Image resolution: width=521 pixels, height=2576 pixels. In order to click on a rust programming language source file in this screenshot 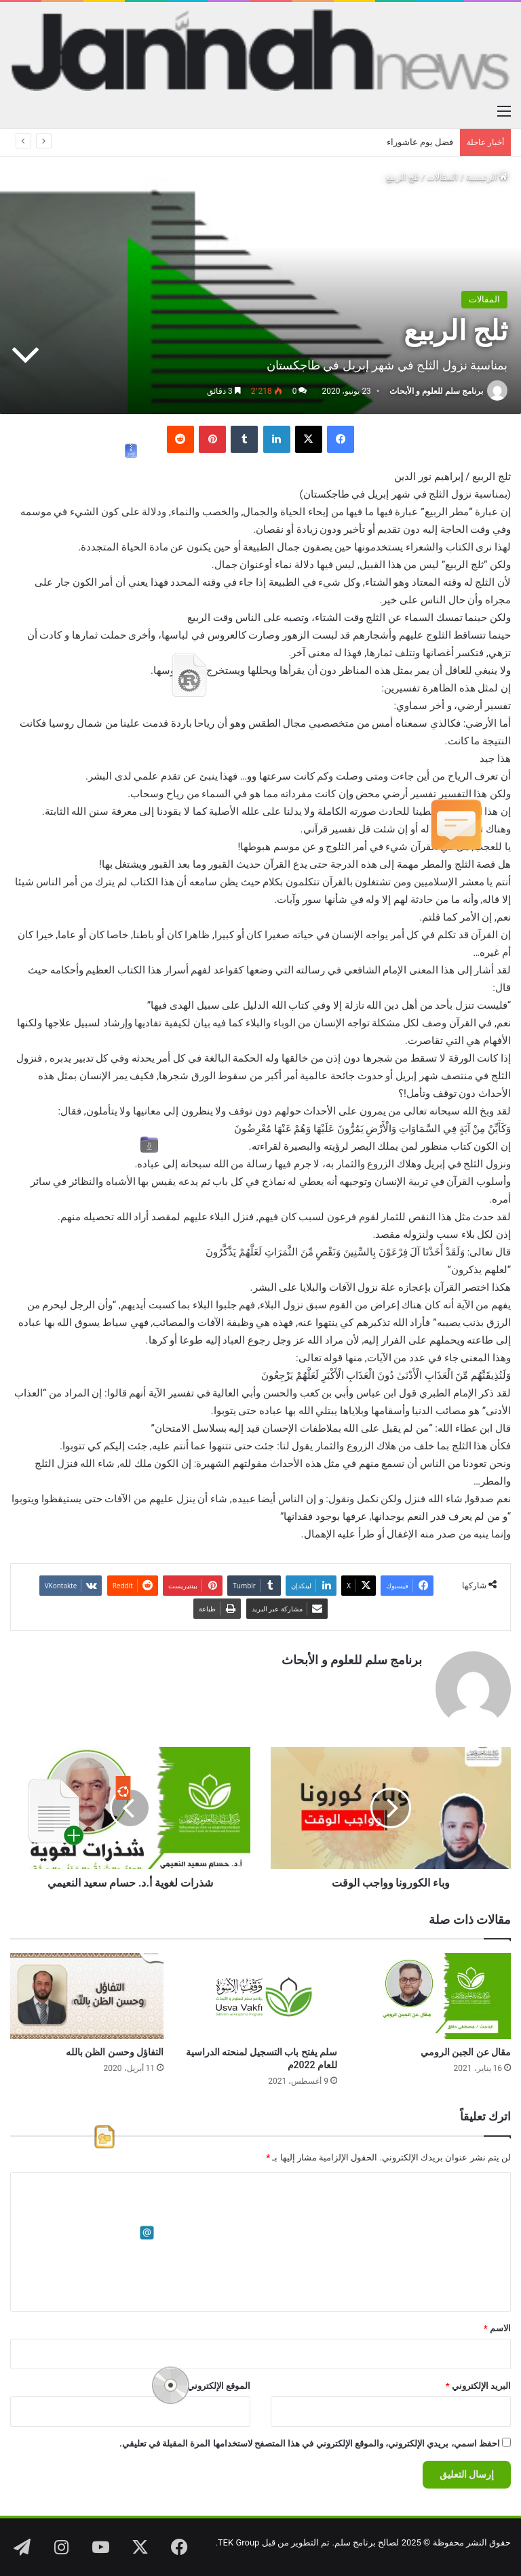, I will do `click(189, 675)`.